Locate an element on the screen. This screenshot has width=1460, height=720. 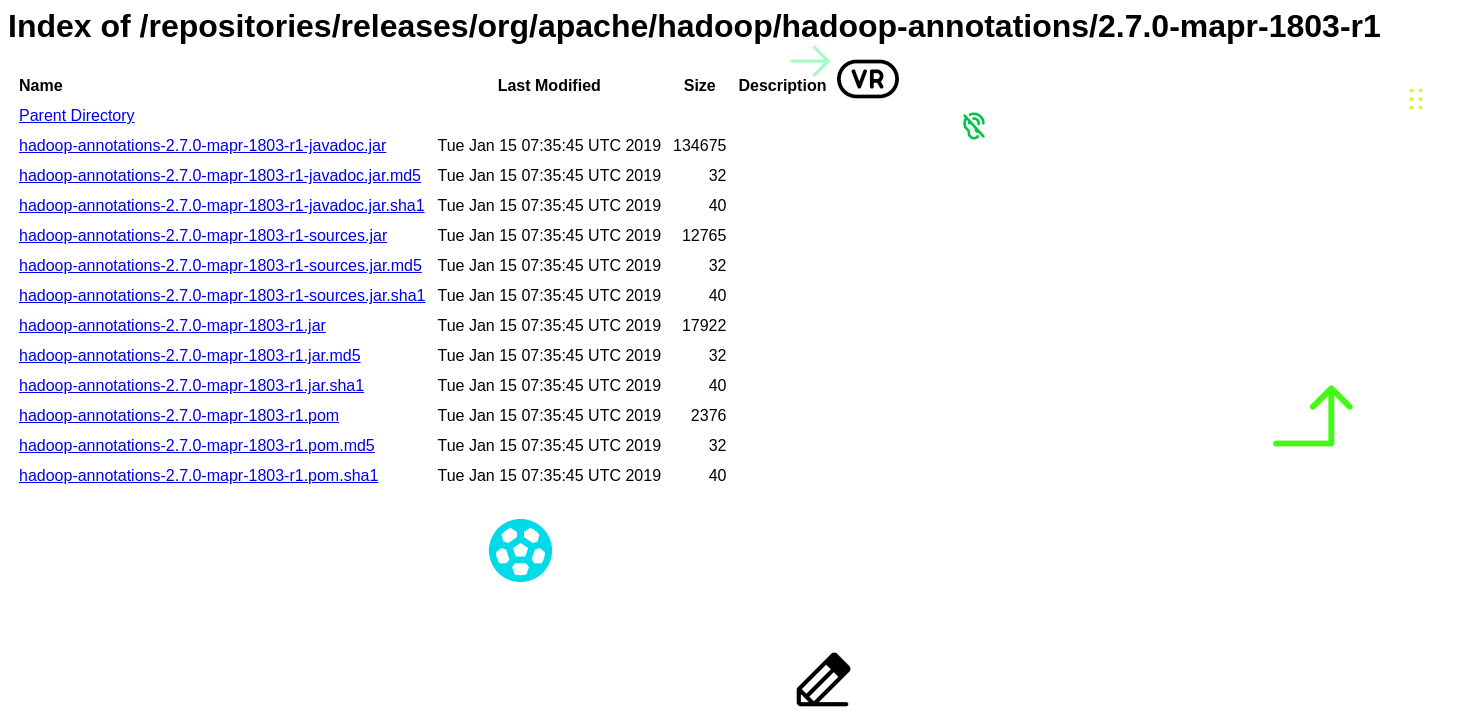
edit or modify content is located at coordinates (822, 680).